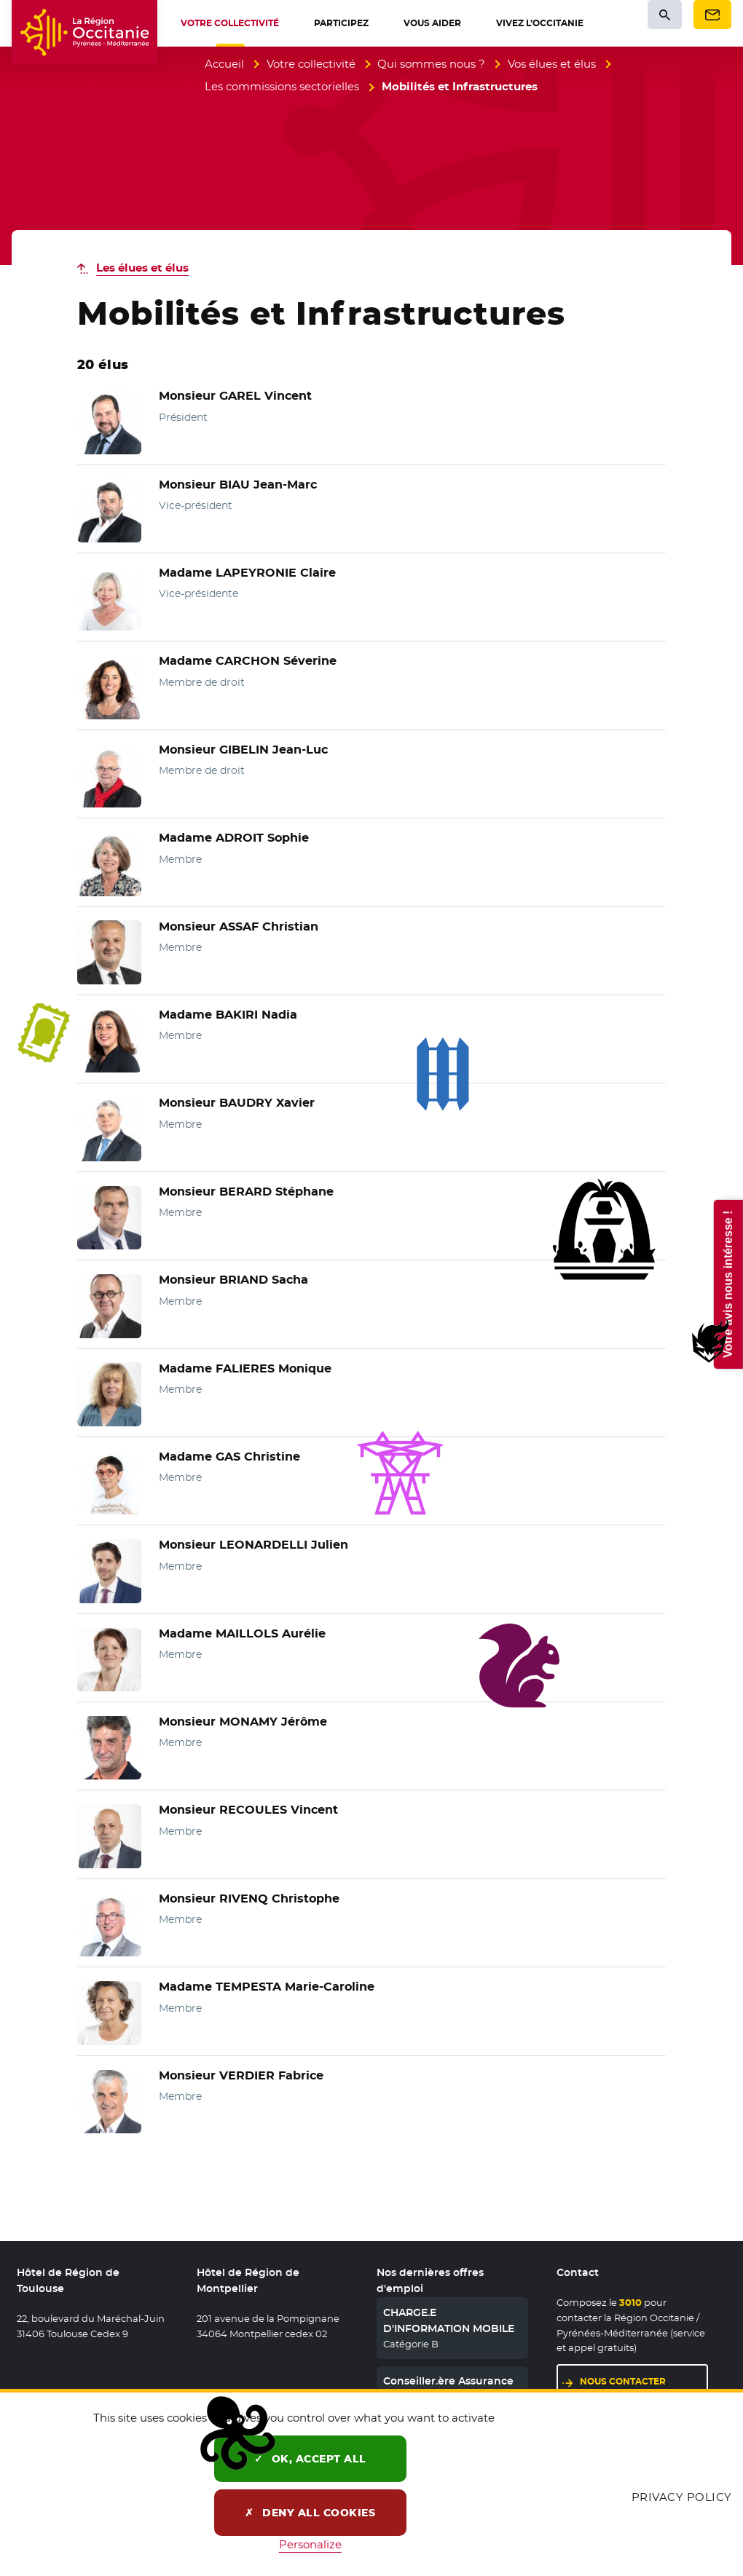 Image resolution: width=743 pixels, height=2576 pixels. What do you see at coordinates (237, 2433) in the screenshot?
I see `indicates an aquatic or ocean-themed game element` at bounding box center [237, 2433].